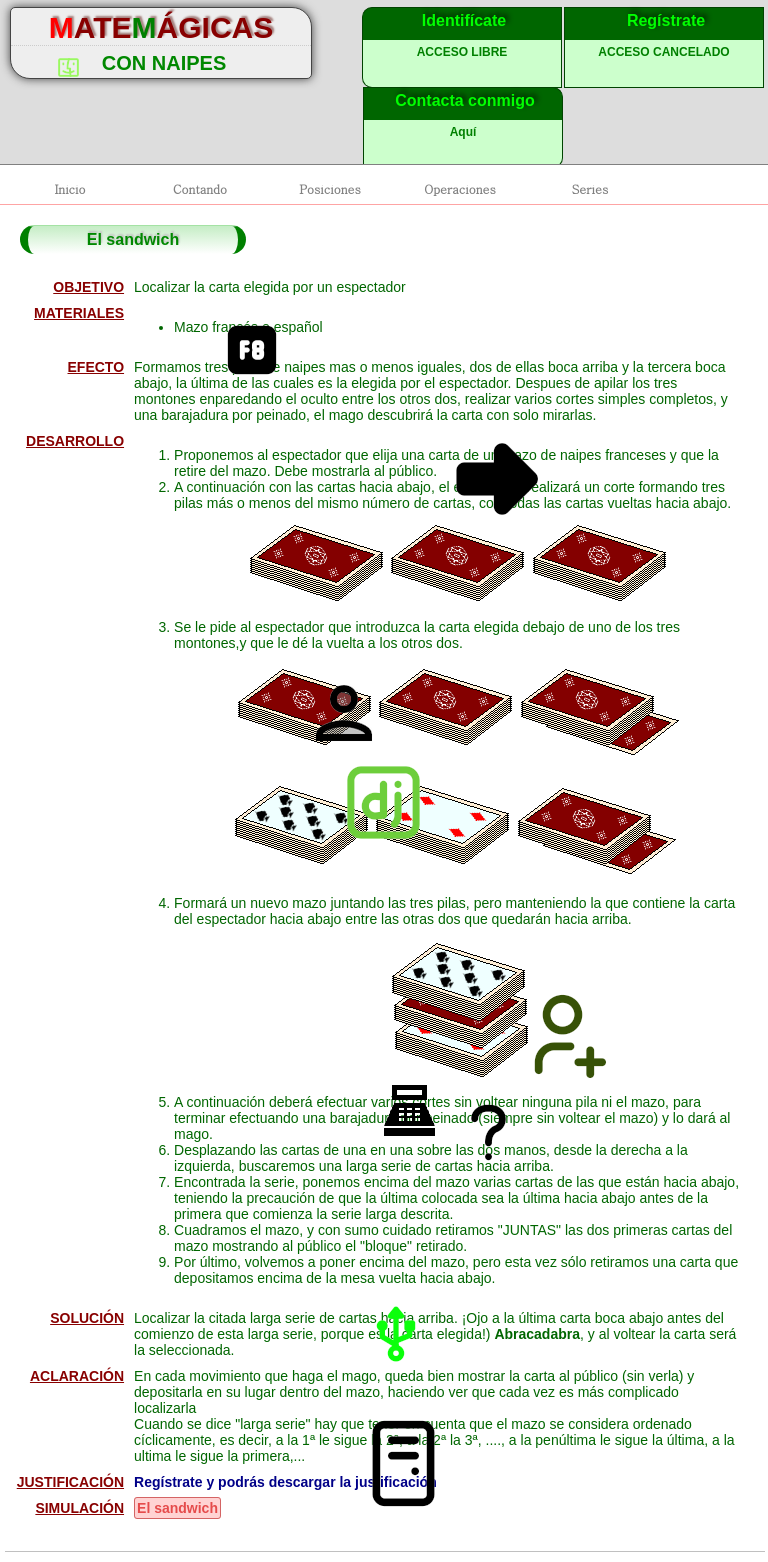 The width and height of the screenshot is (768, 1562). I want to click on Facebook F8 developer conference logo or branding, so click(252, 350).